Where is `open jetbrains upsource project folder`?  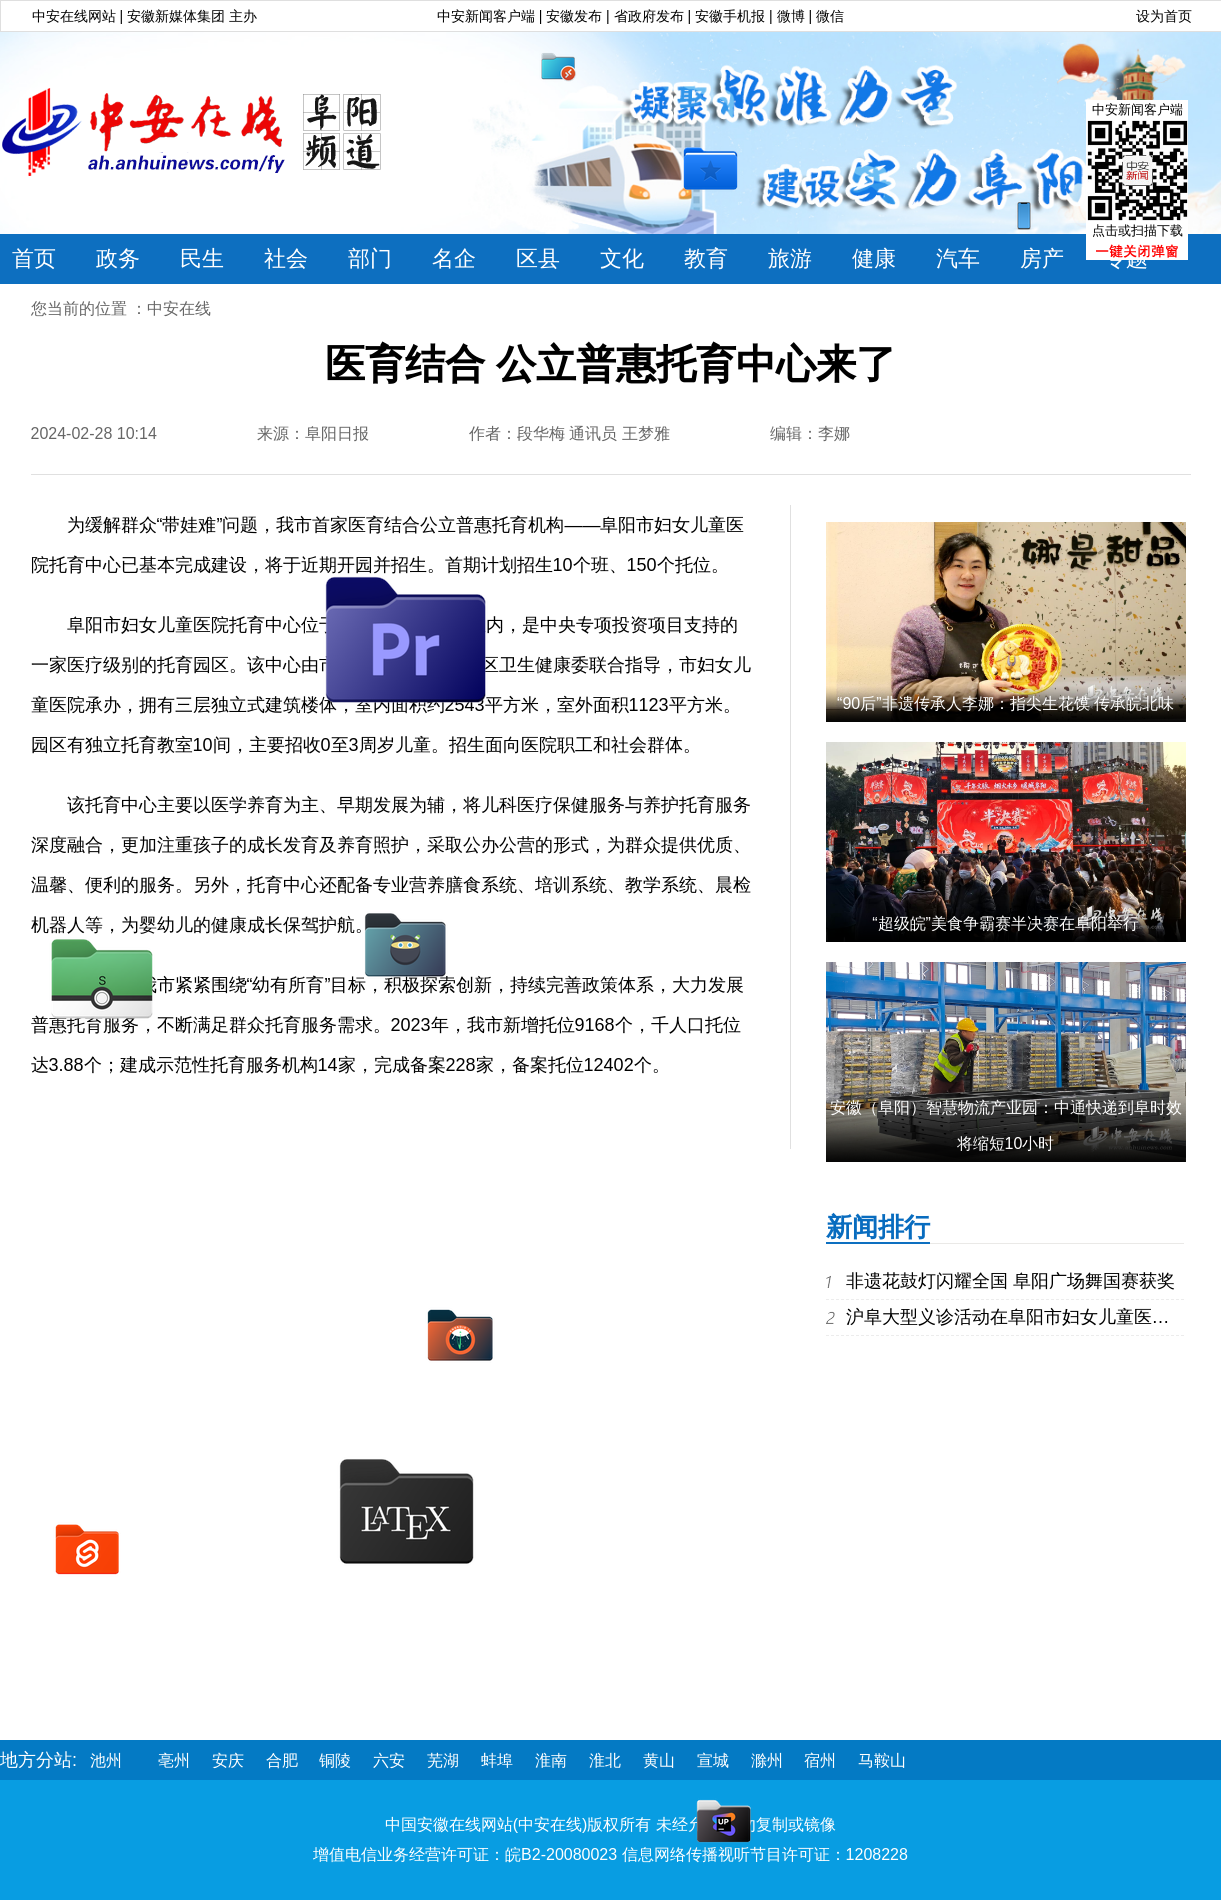 open jetbrains upsource project folder is located at coordinates (723, 1822).